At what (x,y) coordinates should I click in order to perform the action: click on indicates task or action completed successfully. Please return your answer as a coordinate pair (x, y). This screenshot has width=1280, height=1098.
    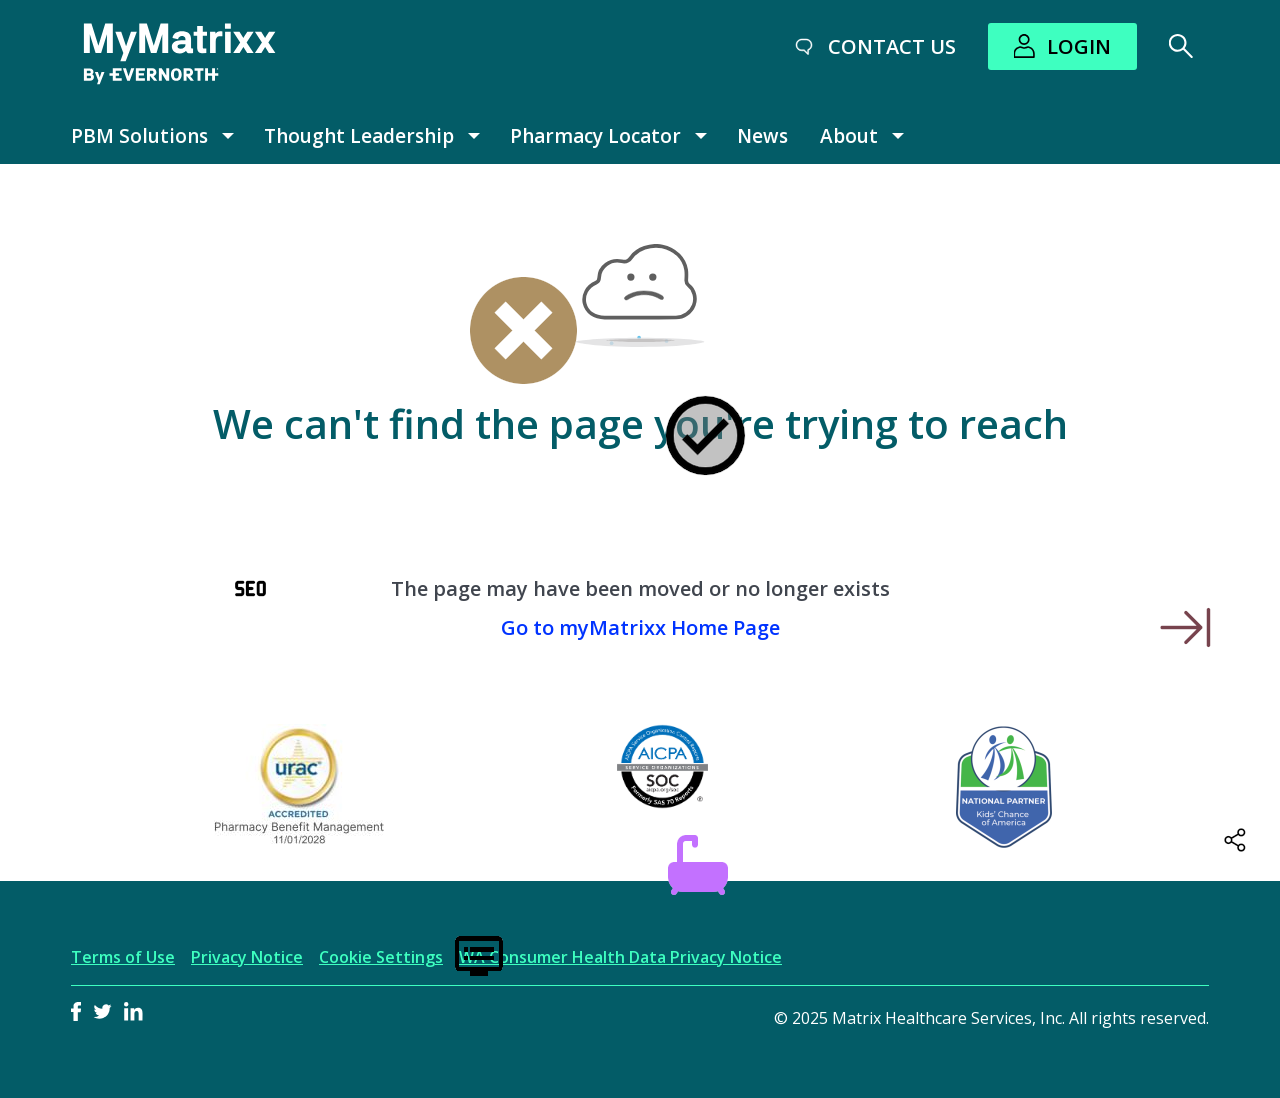
    Looking at the image, I should click on (705, 435).